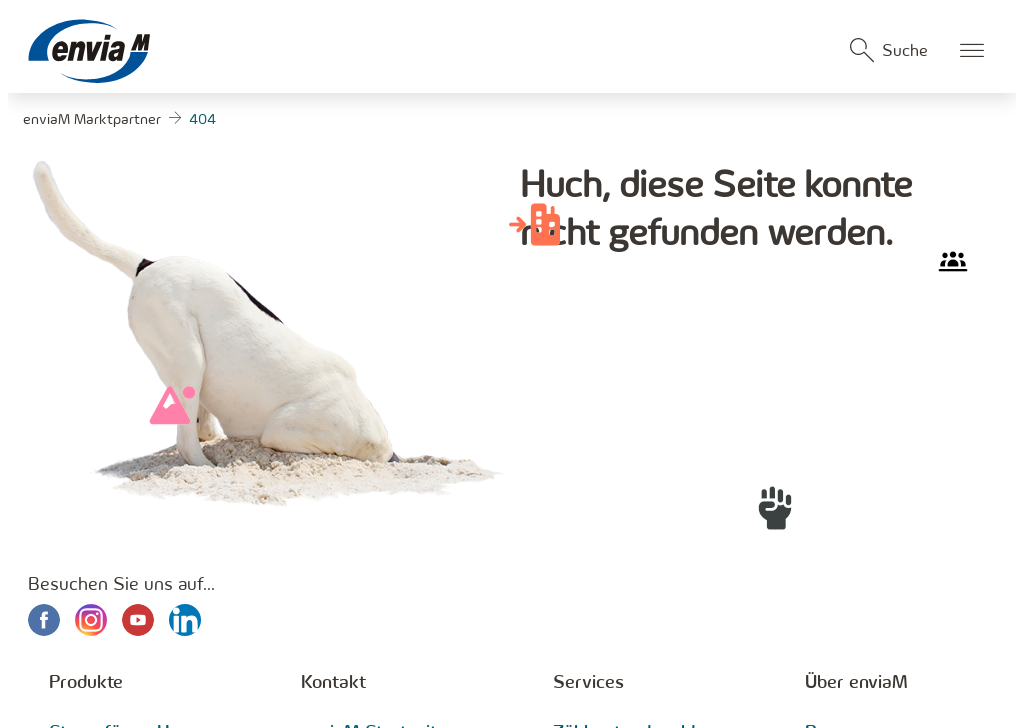 Image resolution: width=1024 pixels, height=728 pixels. I want to click on view photos or gallery, so click(172, 406).